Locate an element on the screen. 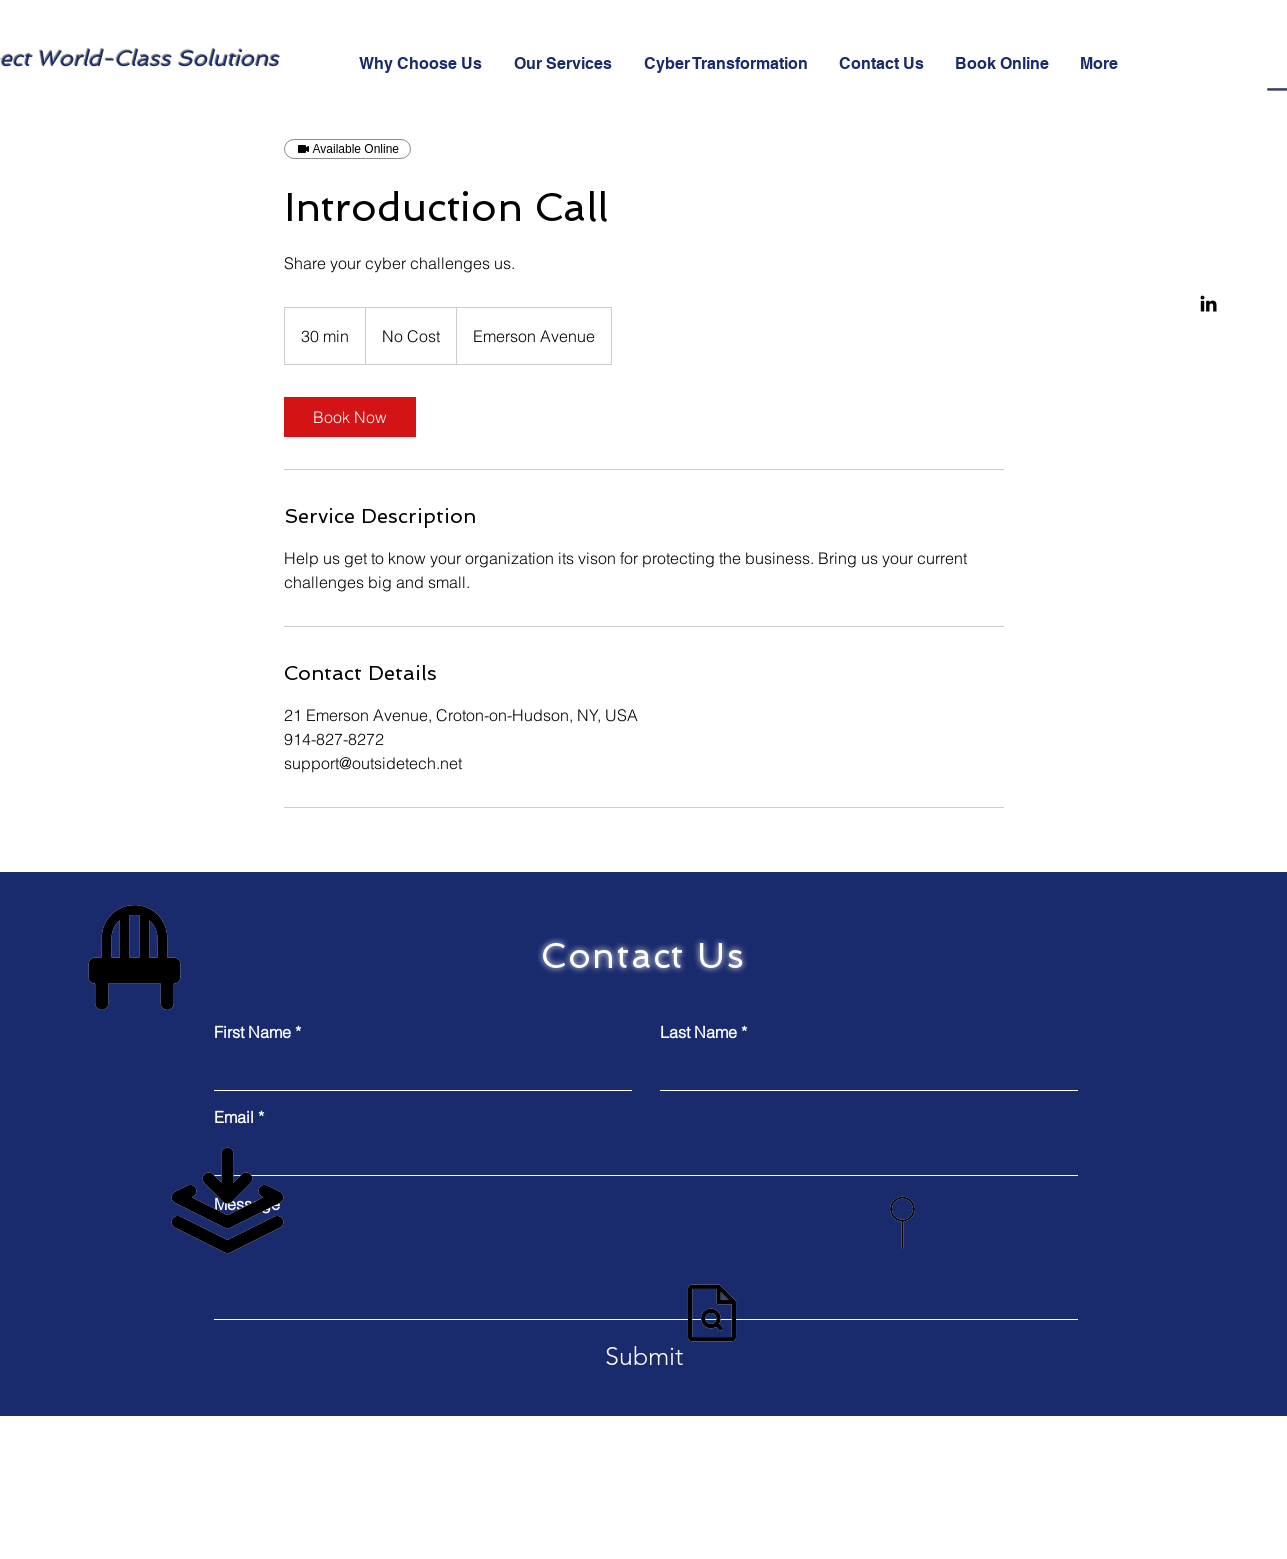 The height and width of the screenshot is (1559, 1287). mark a location on a map is located at coordinates (902, 1222).